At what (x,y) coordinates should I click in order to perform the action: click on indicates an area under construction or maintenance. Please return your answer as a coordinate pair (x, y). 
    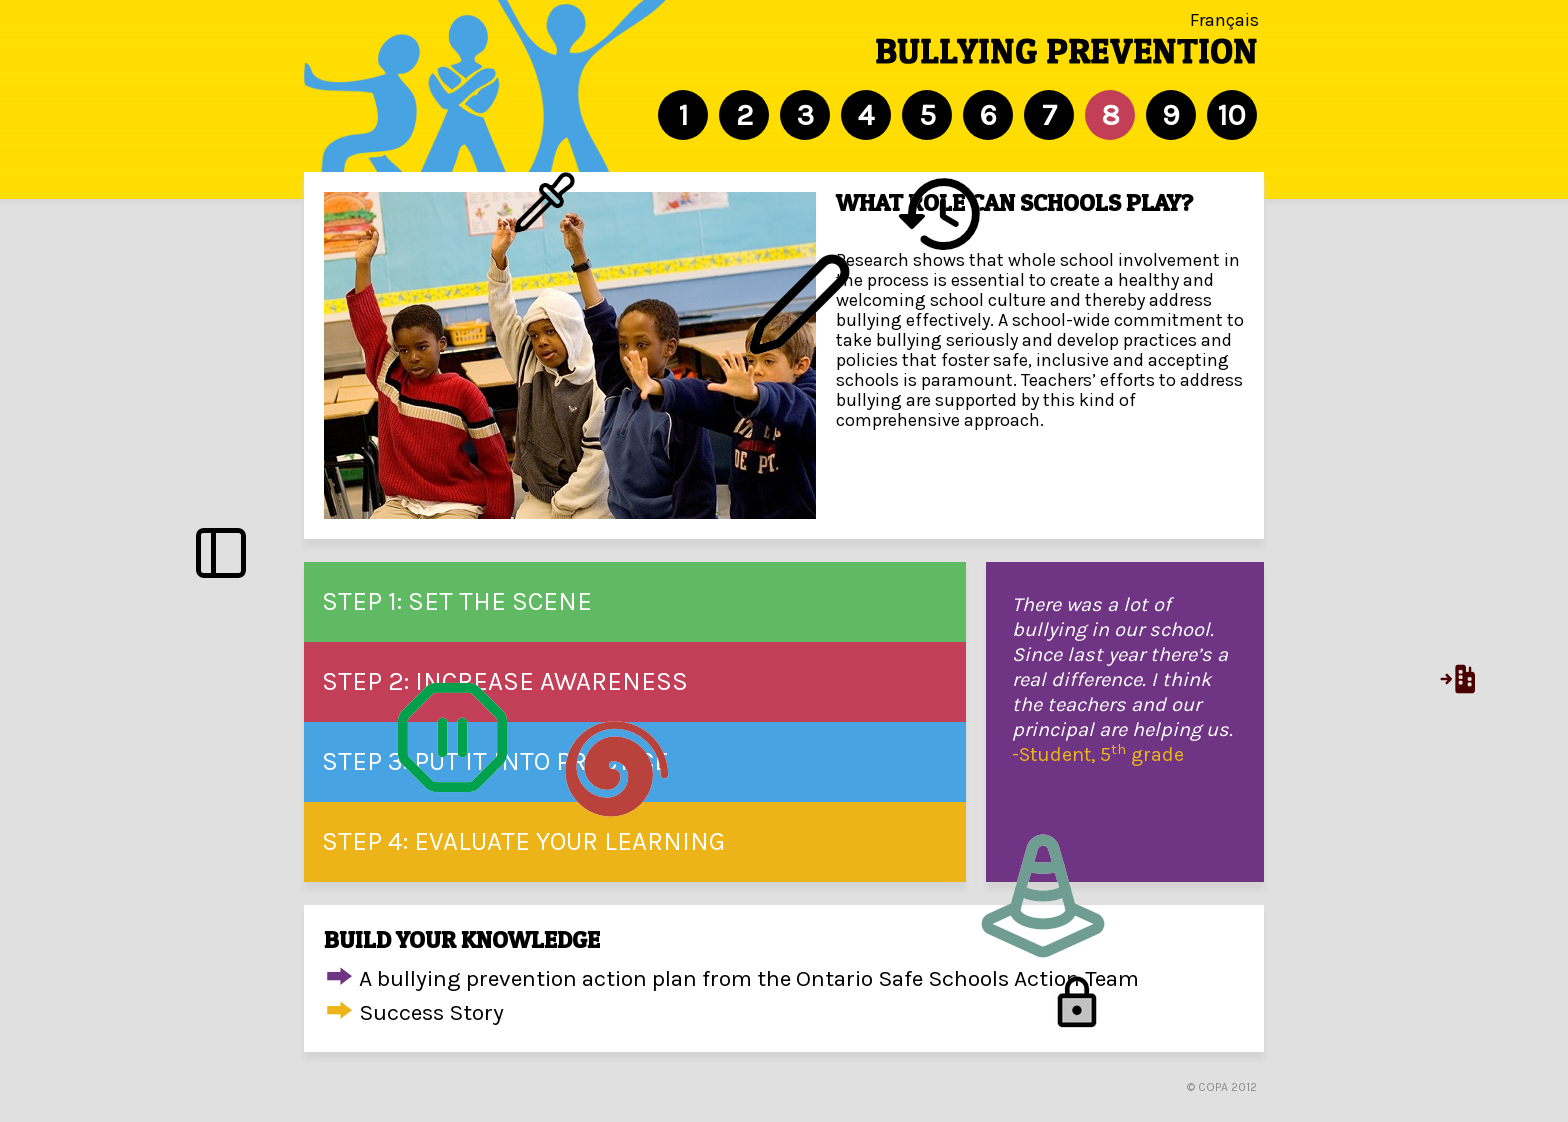
    Looking at the image, I should click on (1043, 896).